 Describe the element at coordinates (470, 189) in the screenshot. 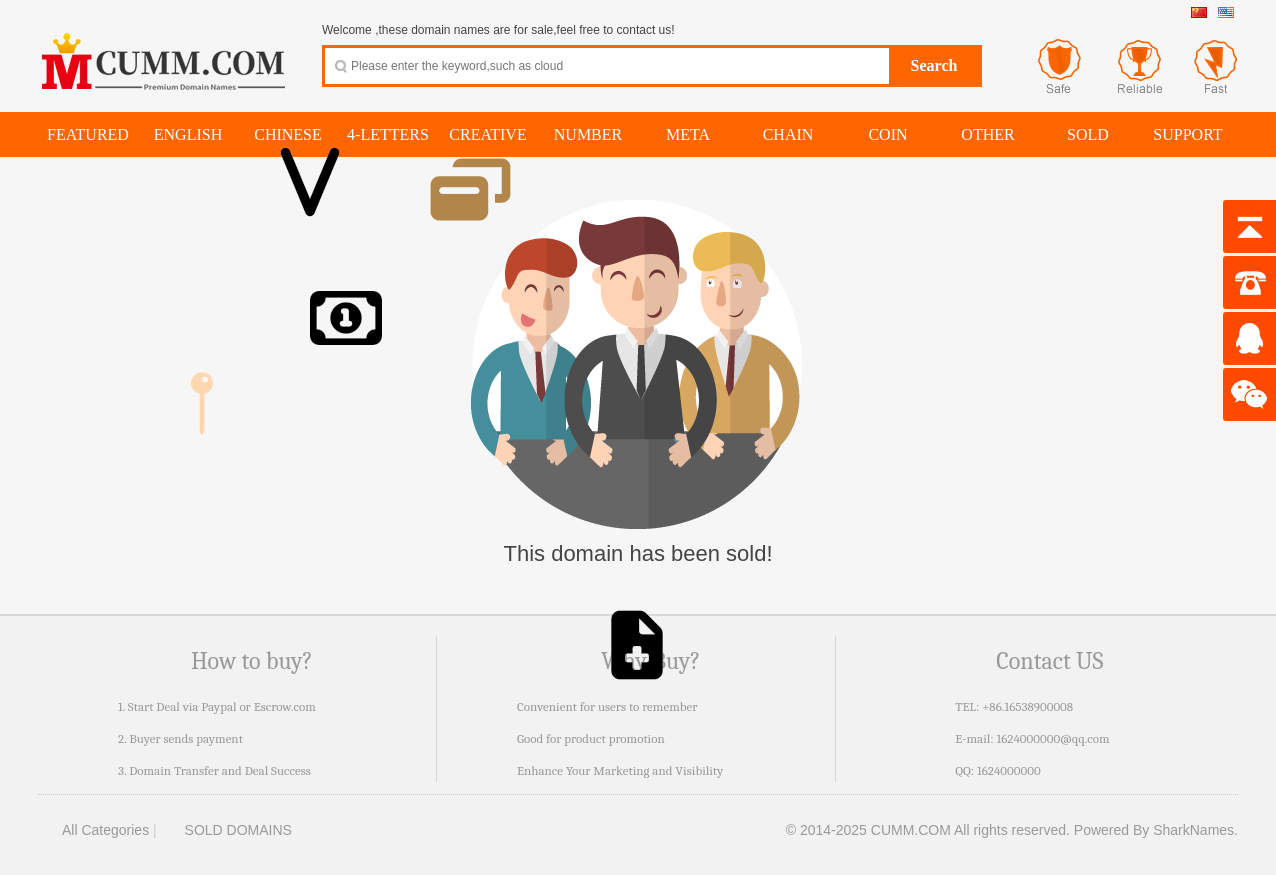

I see `restore window to previous size` at that location.